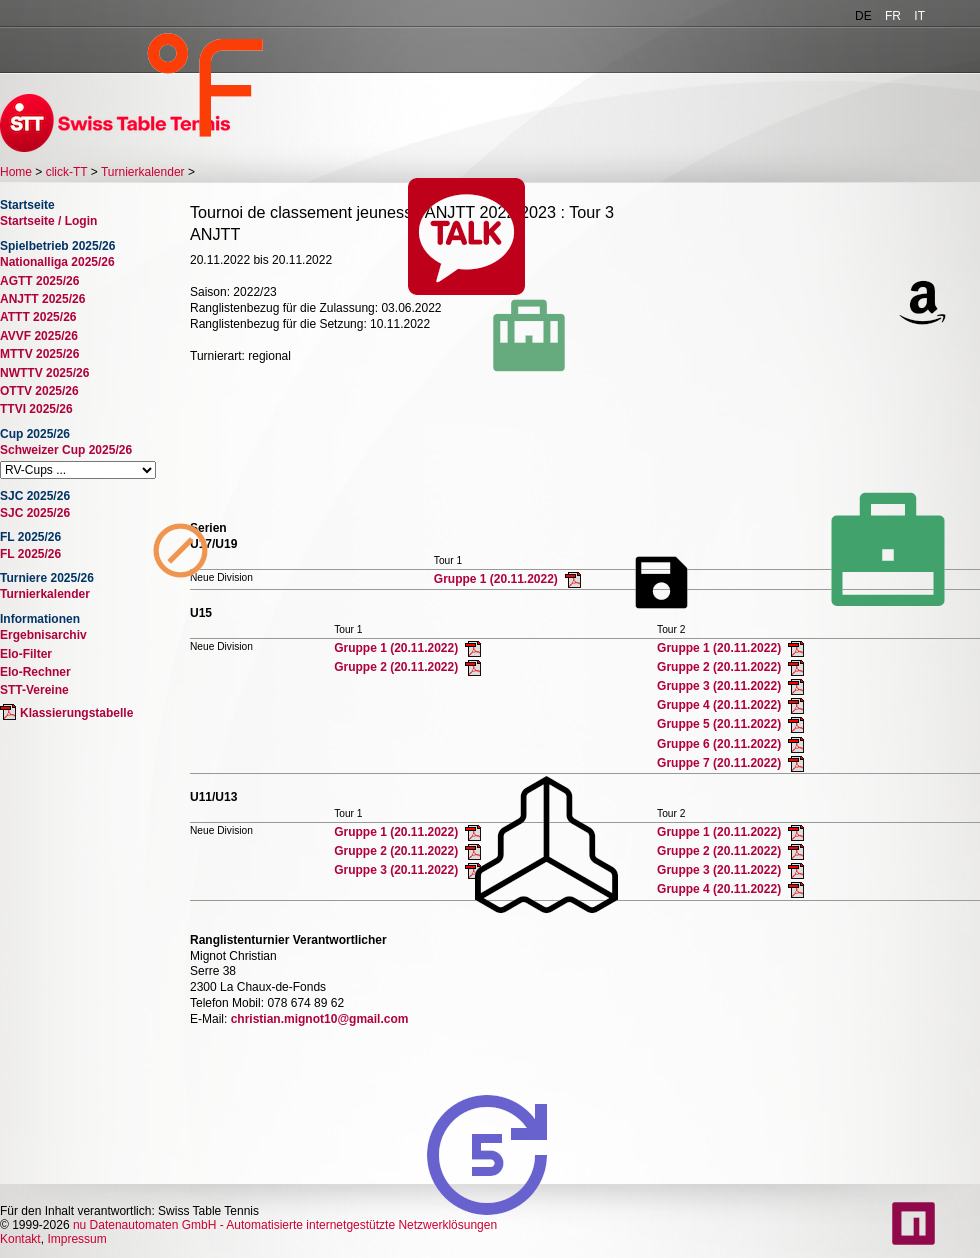 The height and width of the screenshot is (1258, 980). I want to click on access work or business documents, so click(529, 339).